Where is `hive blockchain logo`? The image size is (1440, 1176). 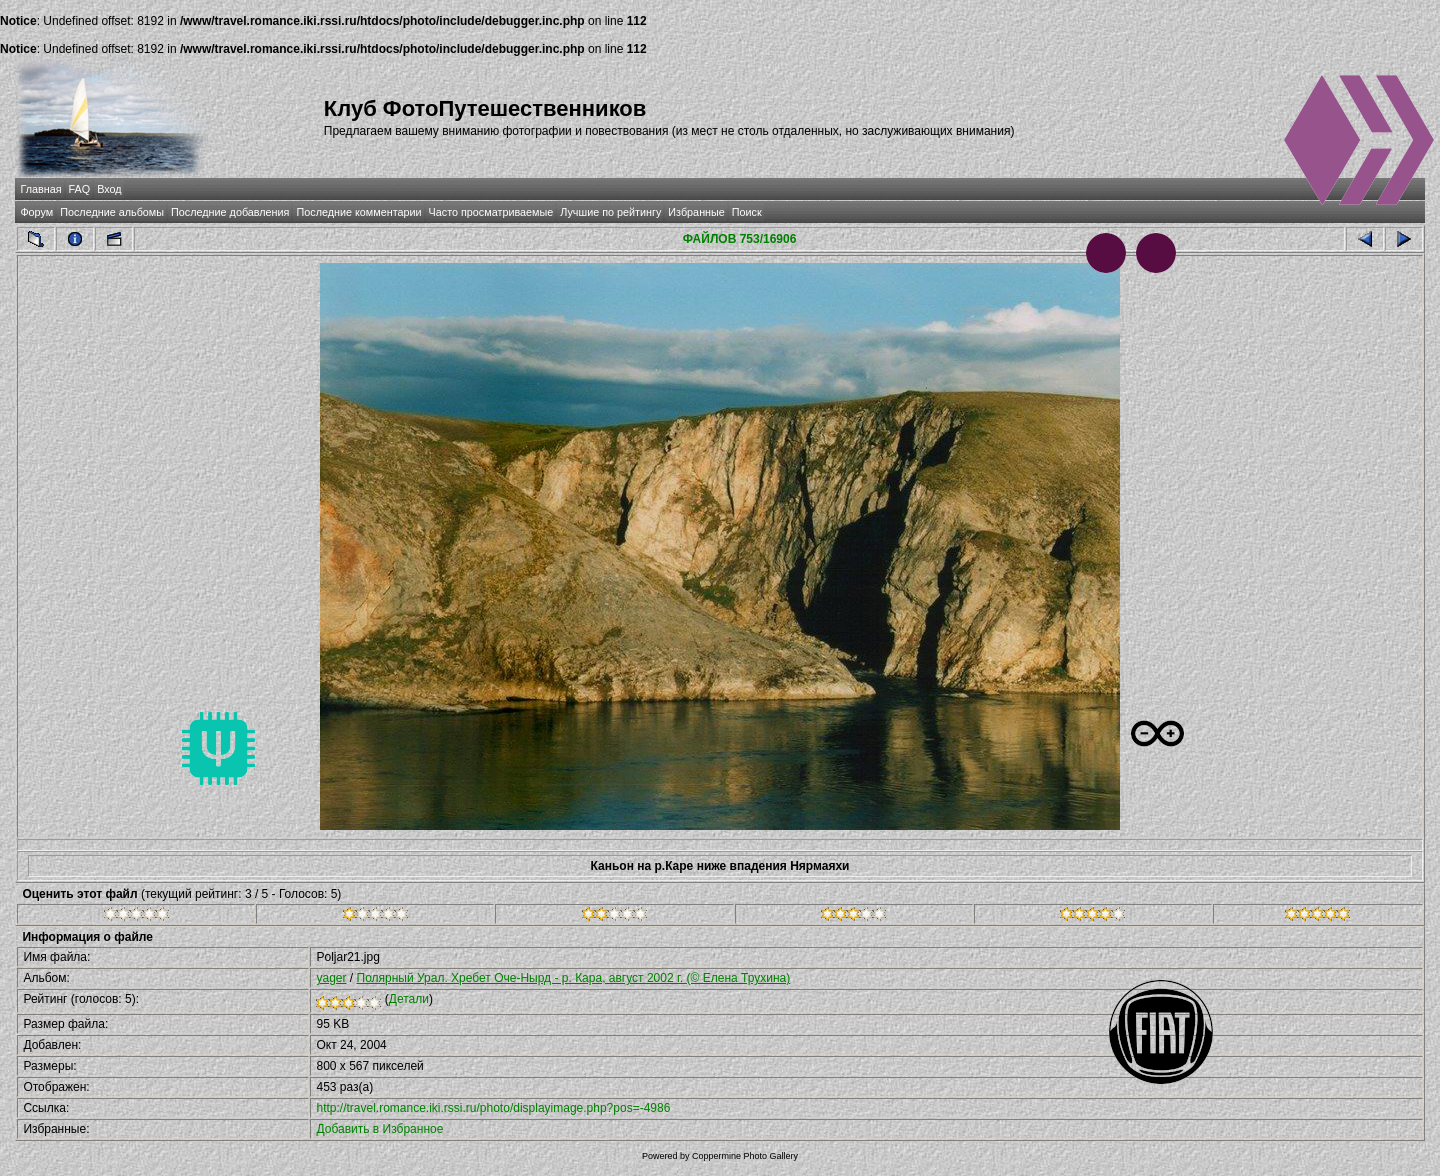
hive blockchain logo is located at coordinates (1359, 140).